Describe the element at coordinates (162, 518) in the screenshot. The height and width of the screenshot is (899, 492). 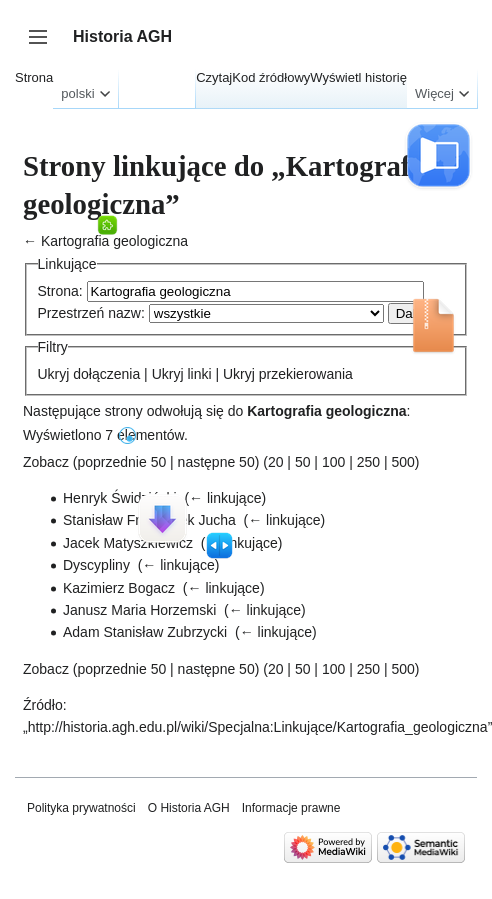
I see `open fragments download manager` at that location.